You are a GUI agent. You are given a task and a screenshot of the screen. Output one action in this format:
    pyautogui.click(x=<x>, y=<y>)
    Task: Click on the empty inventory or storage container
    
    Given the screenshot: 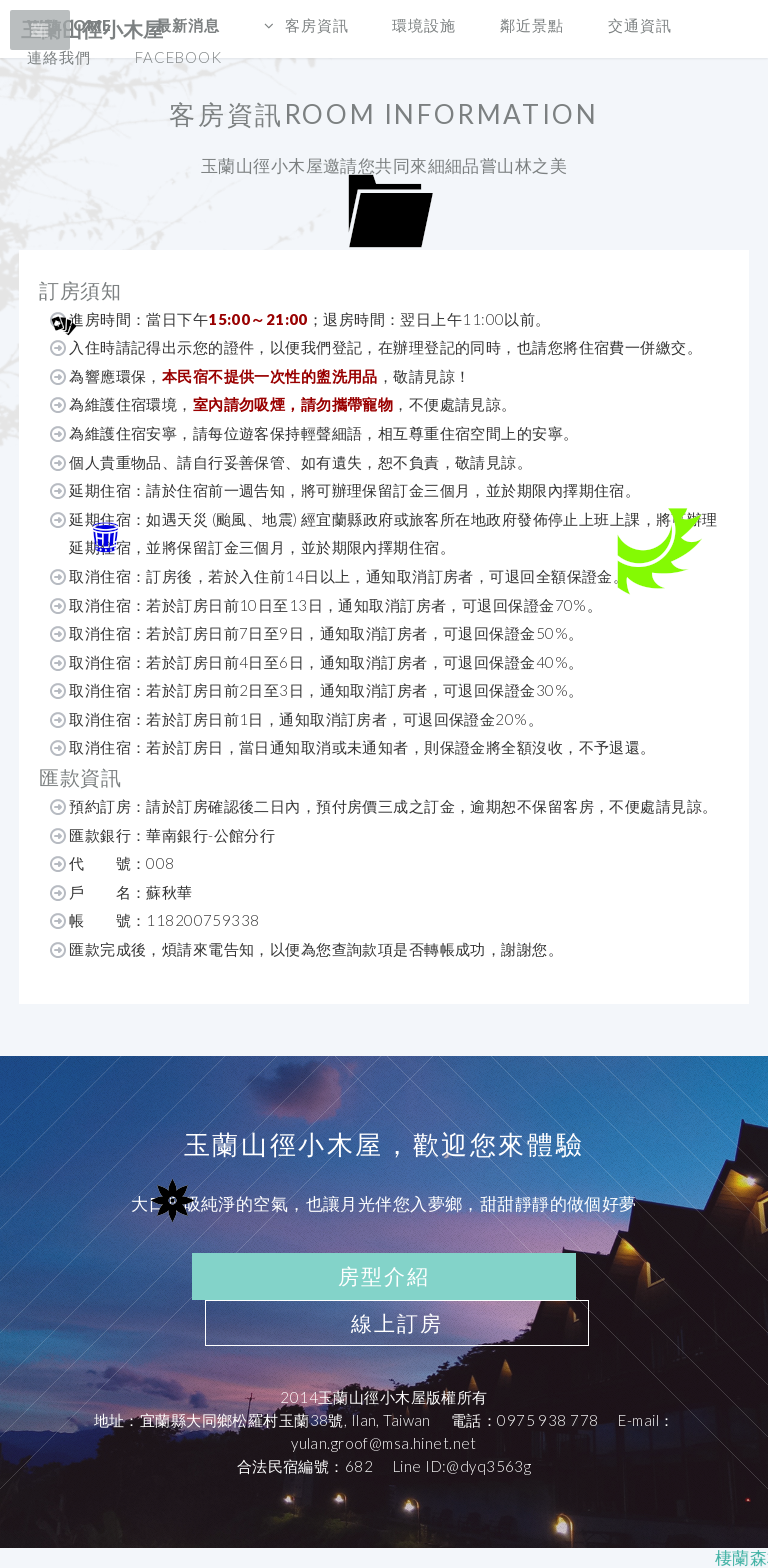 What is the action you would take?
    pyautogui.click(x=105, y=532)
    